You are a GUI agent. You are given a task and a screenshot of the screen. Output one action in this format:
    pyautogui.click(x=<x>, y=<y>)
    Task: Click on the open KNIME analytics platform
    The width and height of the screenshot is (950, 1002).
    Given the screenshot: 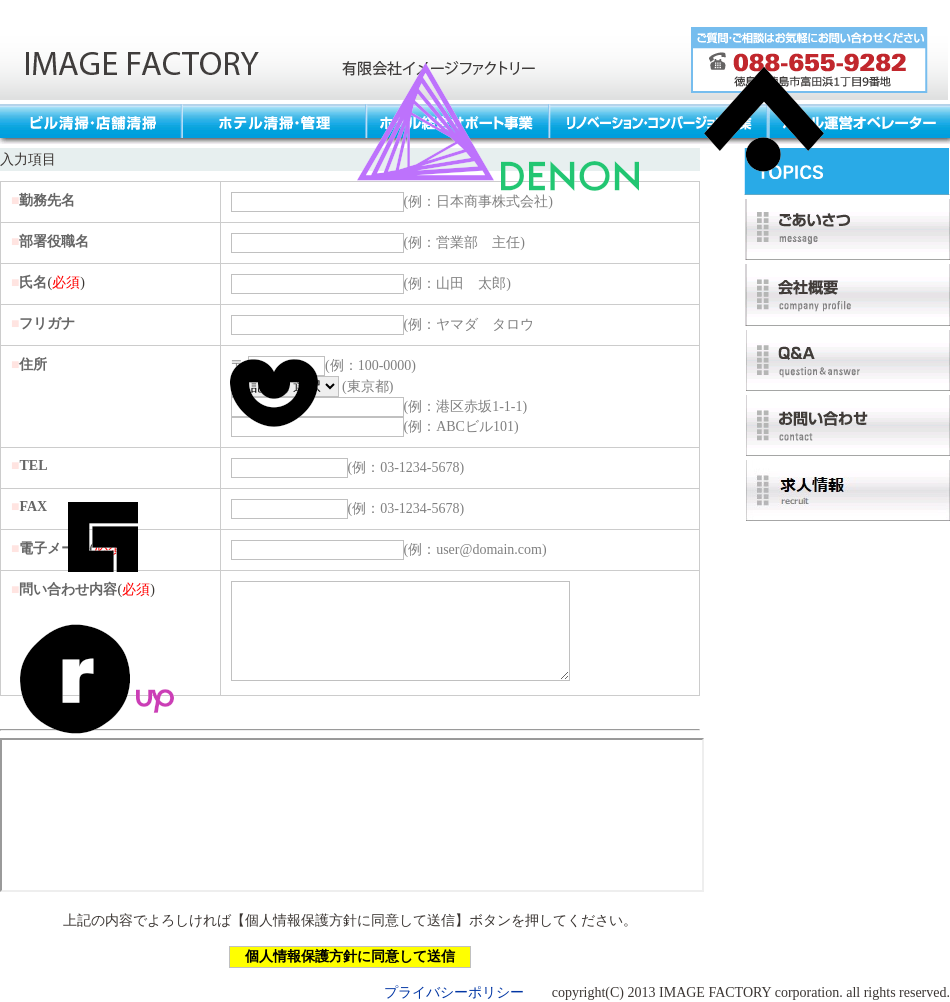 What is the action you would take?
    pyautogui.click(x=425, y=121)
    